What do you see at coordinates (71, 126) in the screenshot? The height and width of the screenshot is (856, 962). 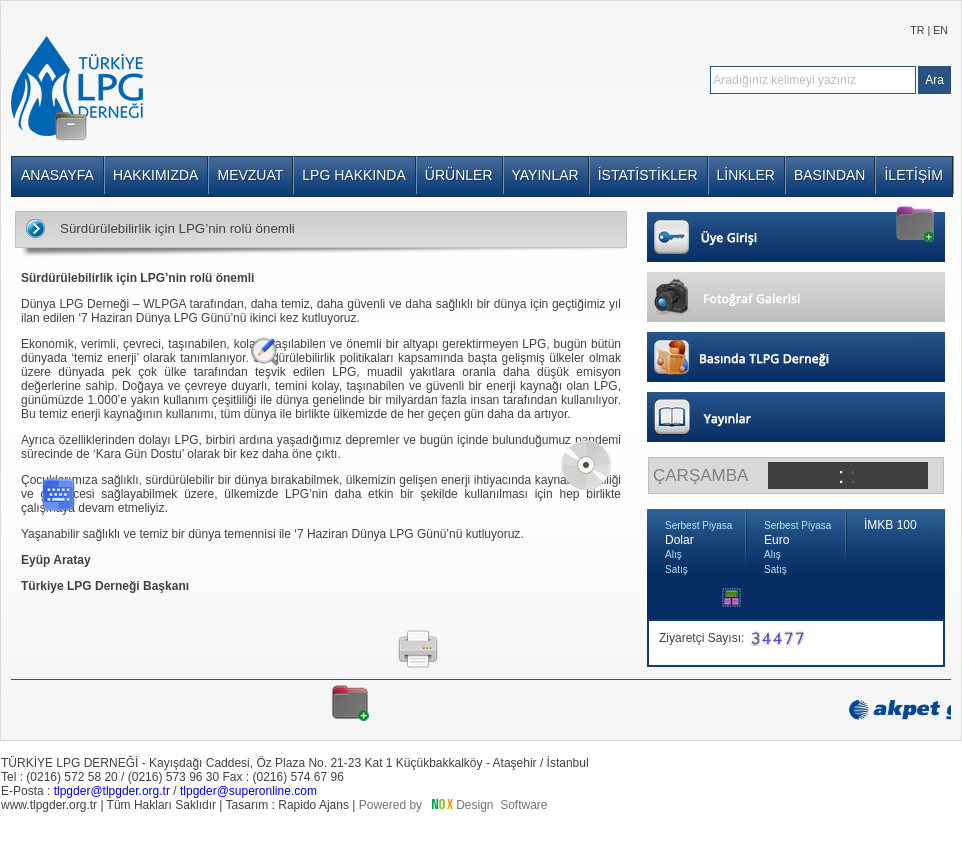 I see `open the file manager application` at bounding box center [71, 126].